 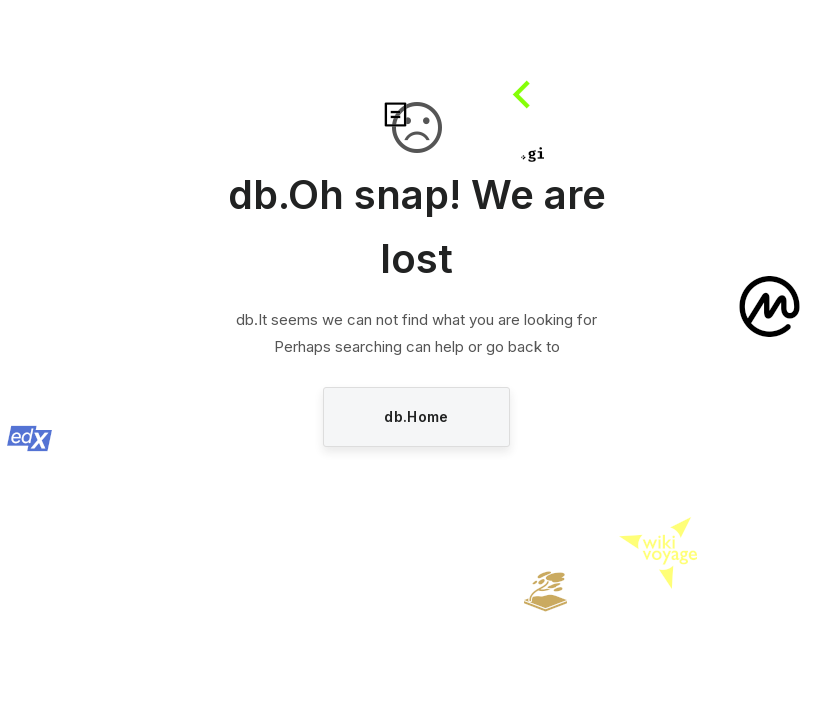 I want to click on open Microsoft Sway application, so click(x=545, y=591).